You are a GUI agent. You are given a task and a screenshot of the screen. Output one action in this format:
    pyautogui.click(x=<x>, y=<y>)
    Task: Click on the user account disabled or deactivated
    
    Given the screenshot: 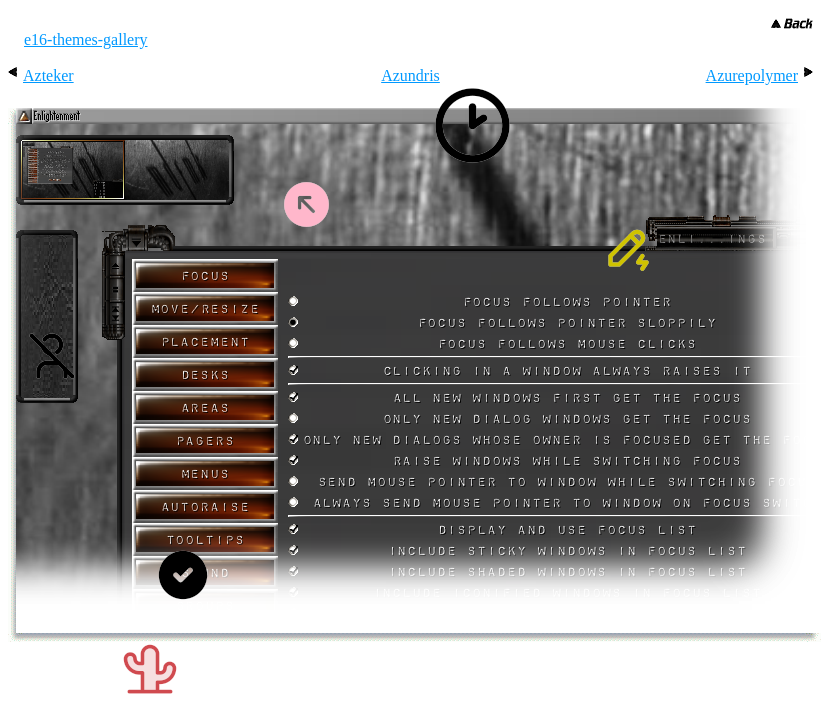 What is the action you would take?
    pyautogui.click(x=52, y=356)
    